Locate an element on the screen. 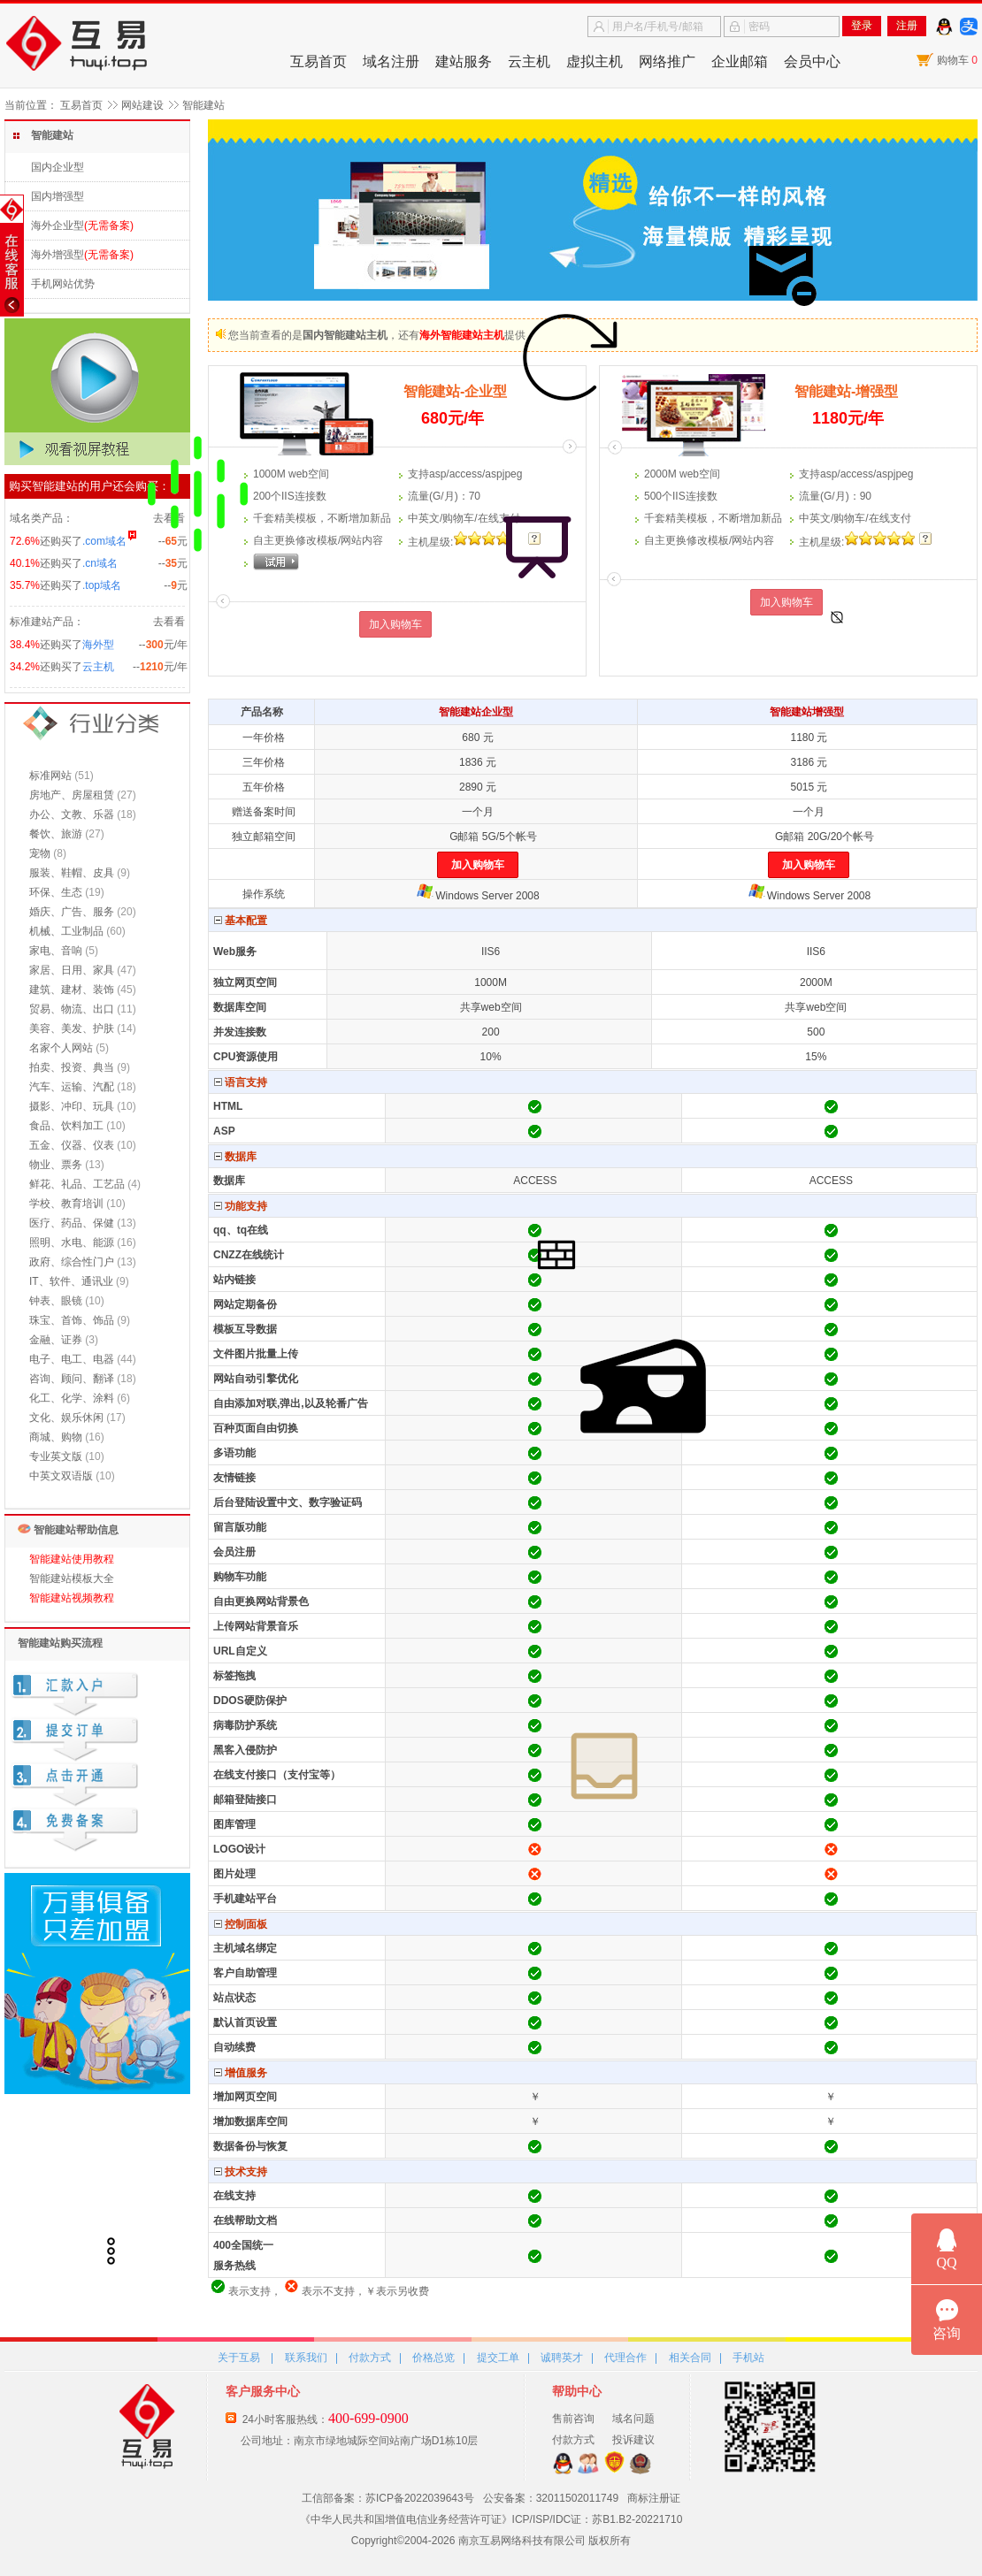 The image size is (982, 2576). indicates dairy or cheese-related content is located at coordinates (643, 1393).